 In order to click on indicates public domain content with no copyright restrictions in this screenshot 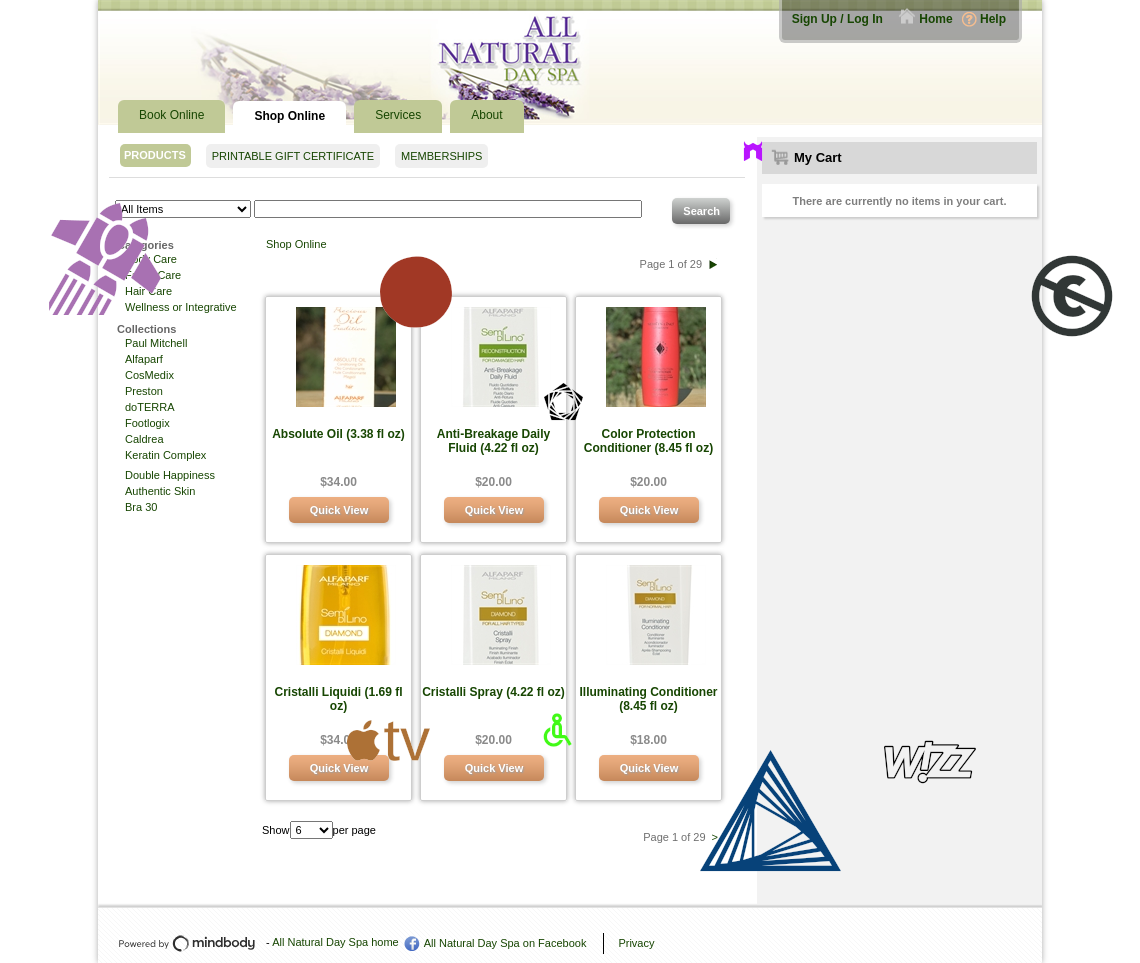, I will do `click(1072, 296)`.